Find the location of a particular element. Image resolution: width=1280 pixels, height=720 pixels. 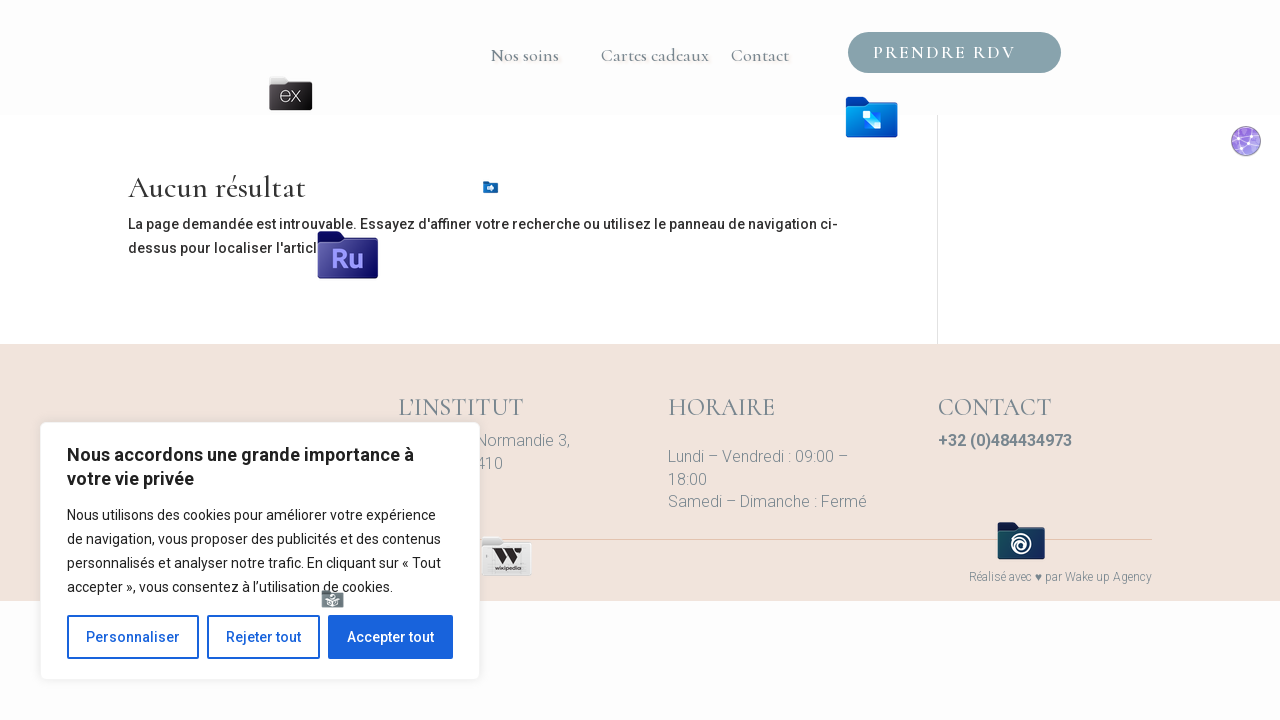

open portableapps folder is located at coordinates (332, 599).